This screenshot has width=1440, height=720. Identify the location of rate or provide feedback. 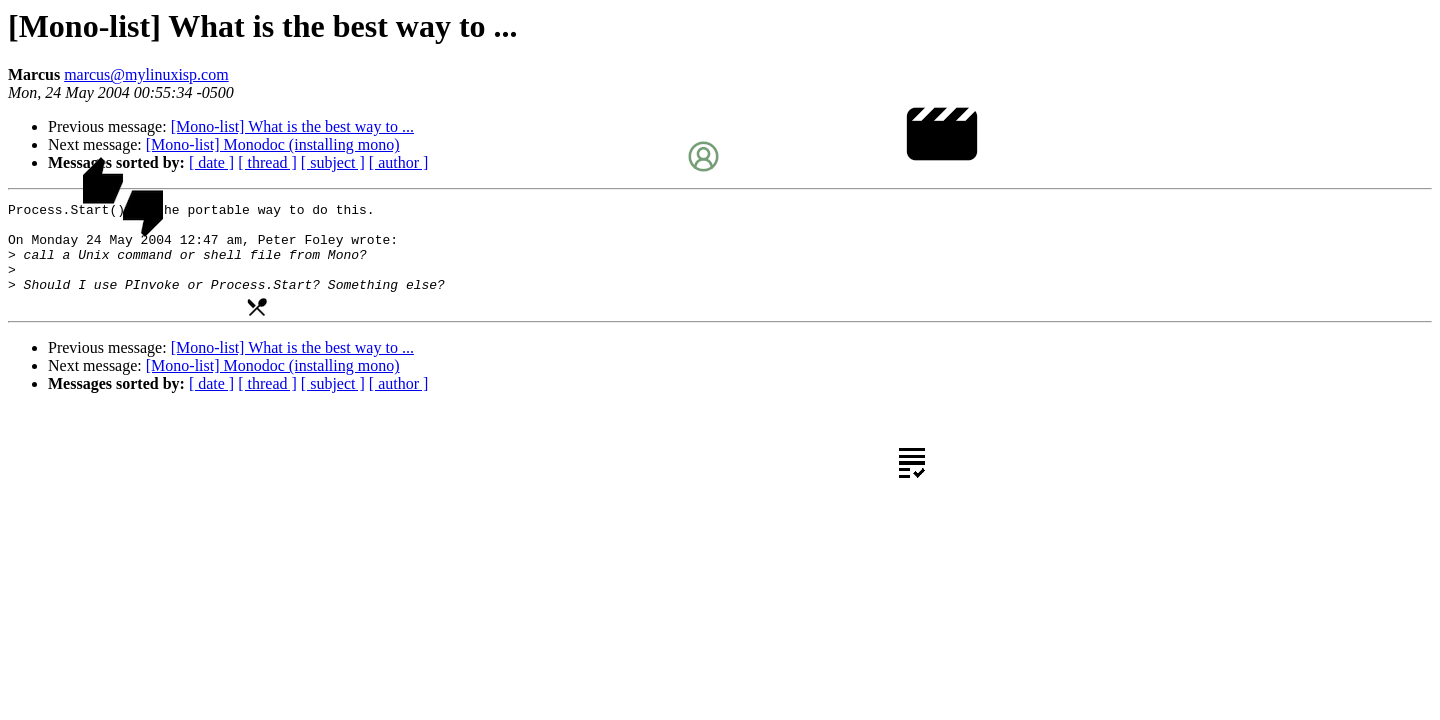
(123, 197).